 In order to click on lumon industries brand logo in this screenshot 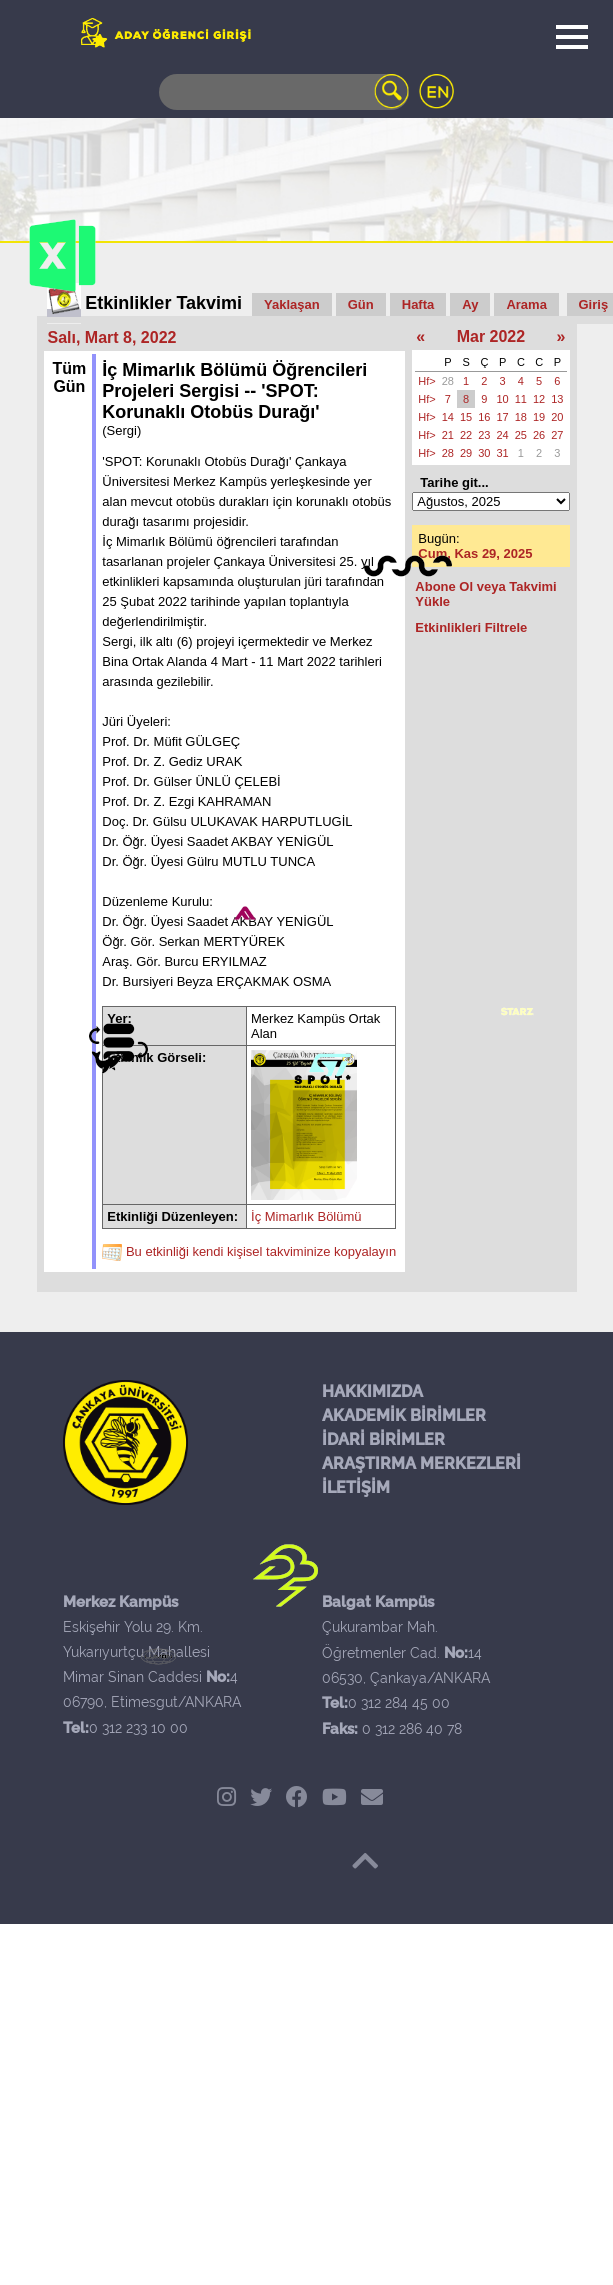, I will do `click(158, 1656)`.